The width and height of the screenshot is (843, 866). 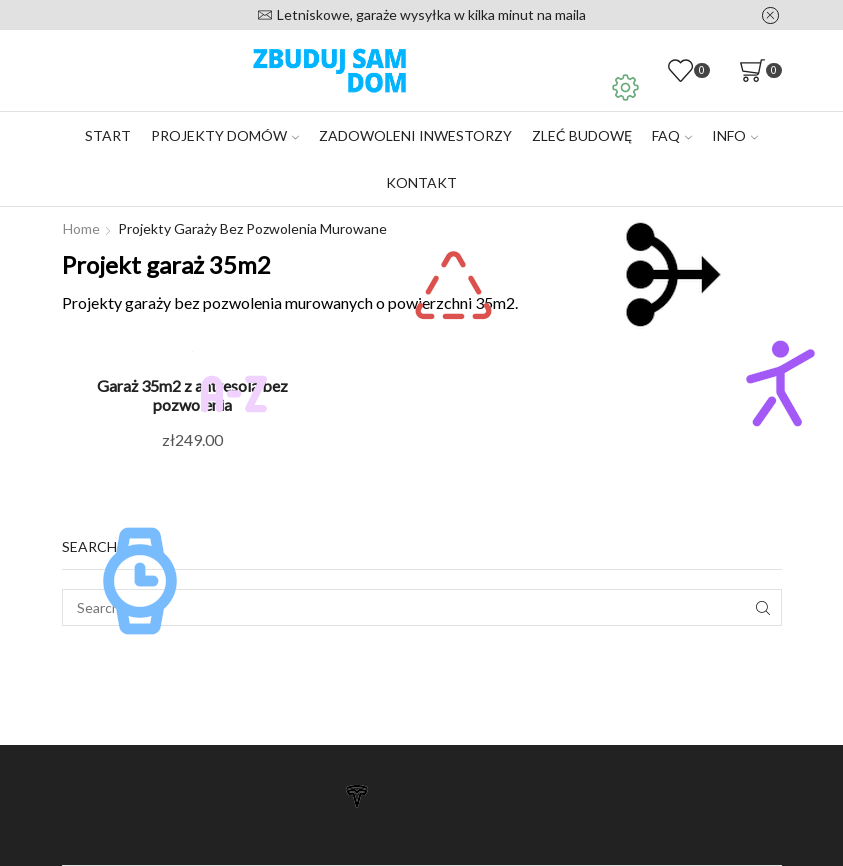 What do you see at coordinates (140, 581) in the screenshot?
I see `view smartwatch or wearable device settings` at bounding box center [140, 581].